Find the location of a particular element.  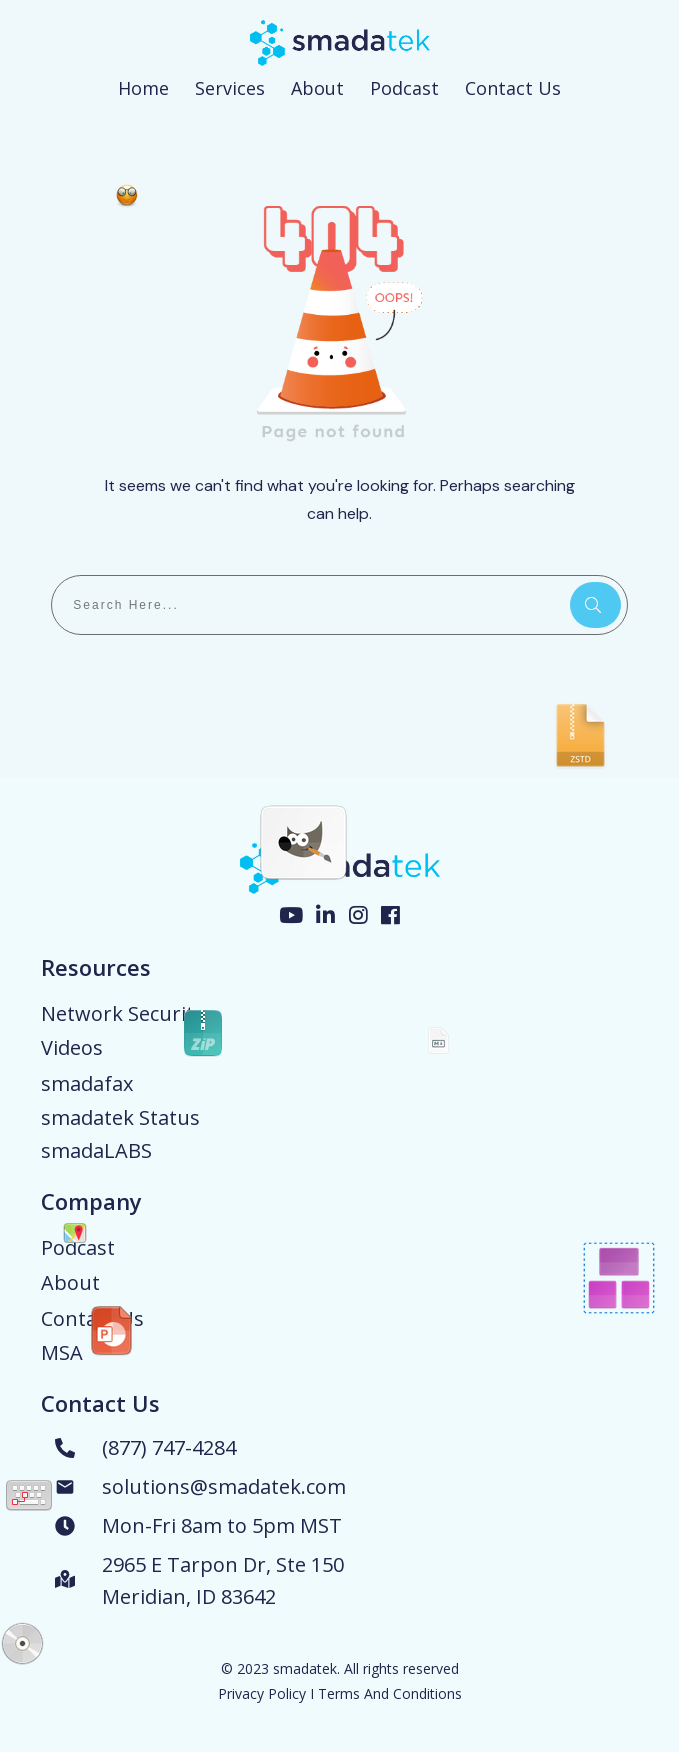

access DVD or optical disc drive is located at coordinates (22, 1643).